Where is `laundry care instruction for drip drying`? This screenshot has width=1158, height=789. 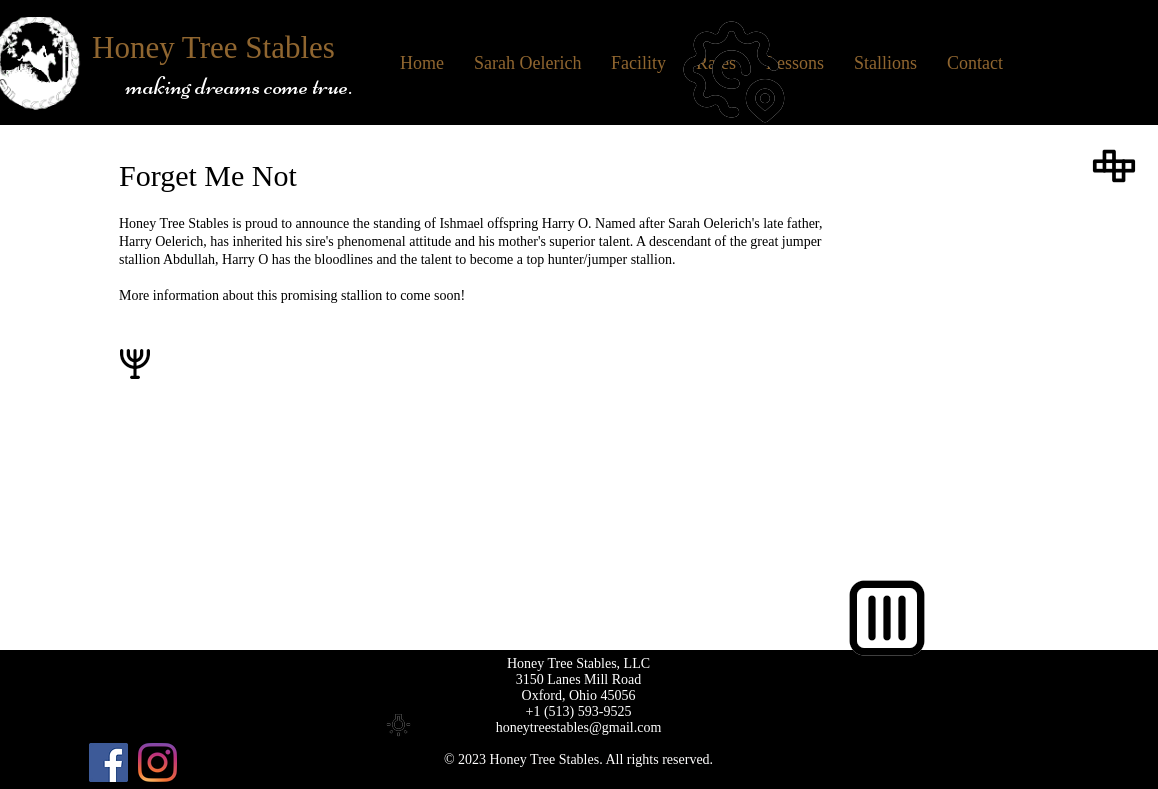
laundry care instruction for drip drying is located at coordinates (887, 618).